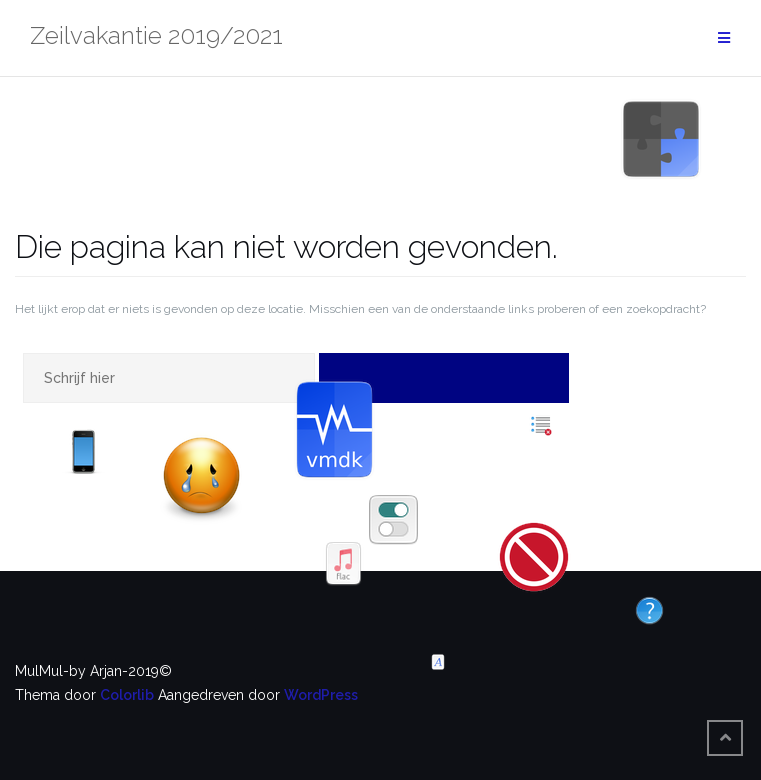 The width and height of the screenshot is (761, 780). Describe the element at coordinates (438, 662) in the screenshot. I see `a TrueType font file` at that location.